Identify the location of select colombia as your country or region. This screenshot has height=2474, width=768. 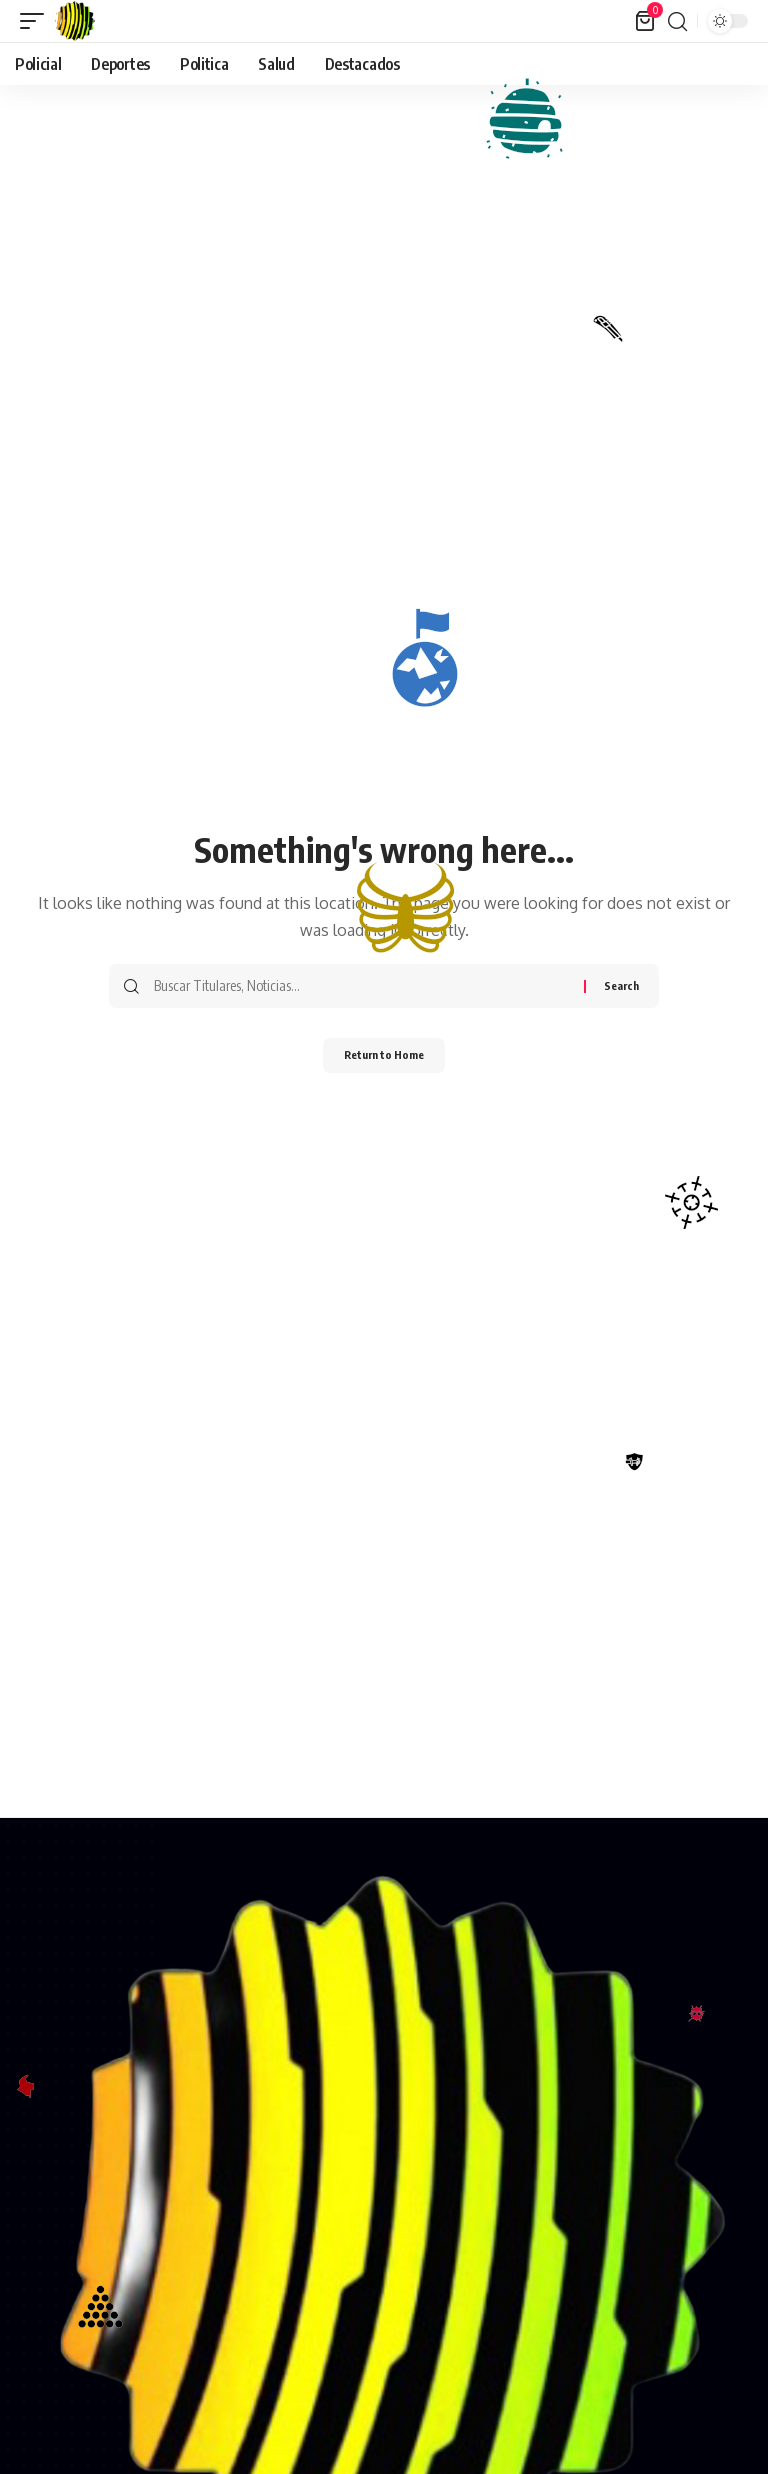
(25, 2086).